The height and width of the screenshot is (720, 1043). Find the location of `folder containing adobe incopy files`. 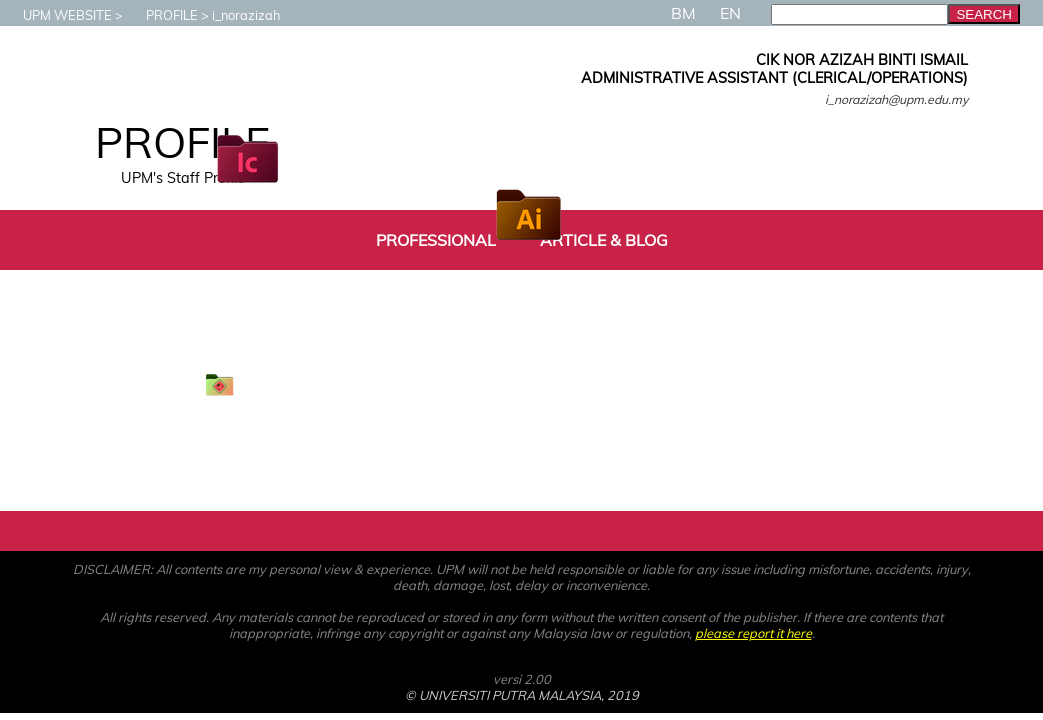

folder containing adobe incopy files is located at coordinates (247, 160).